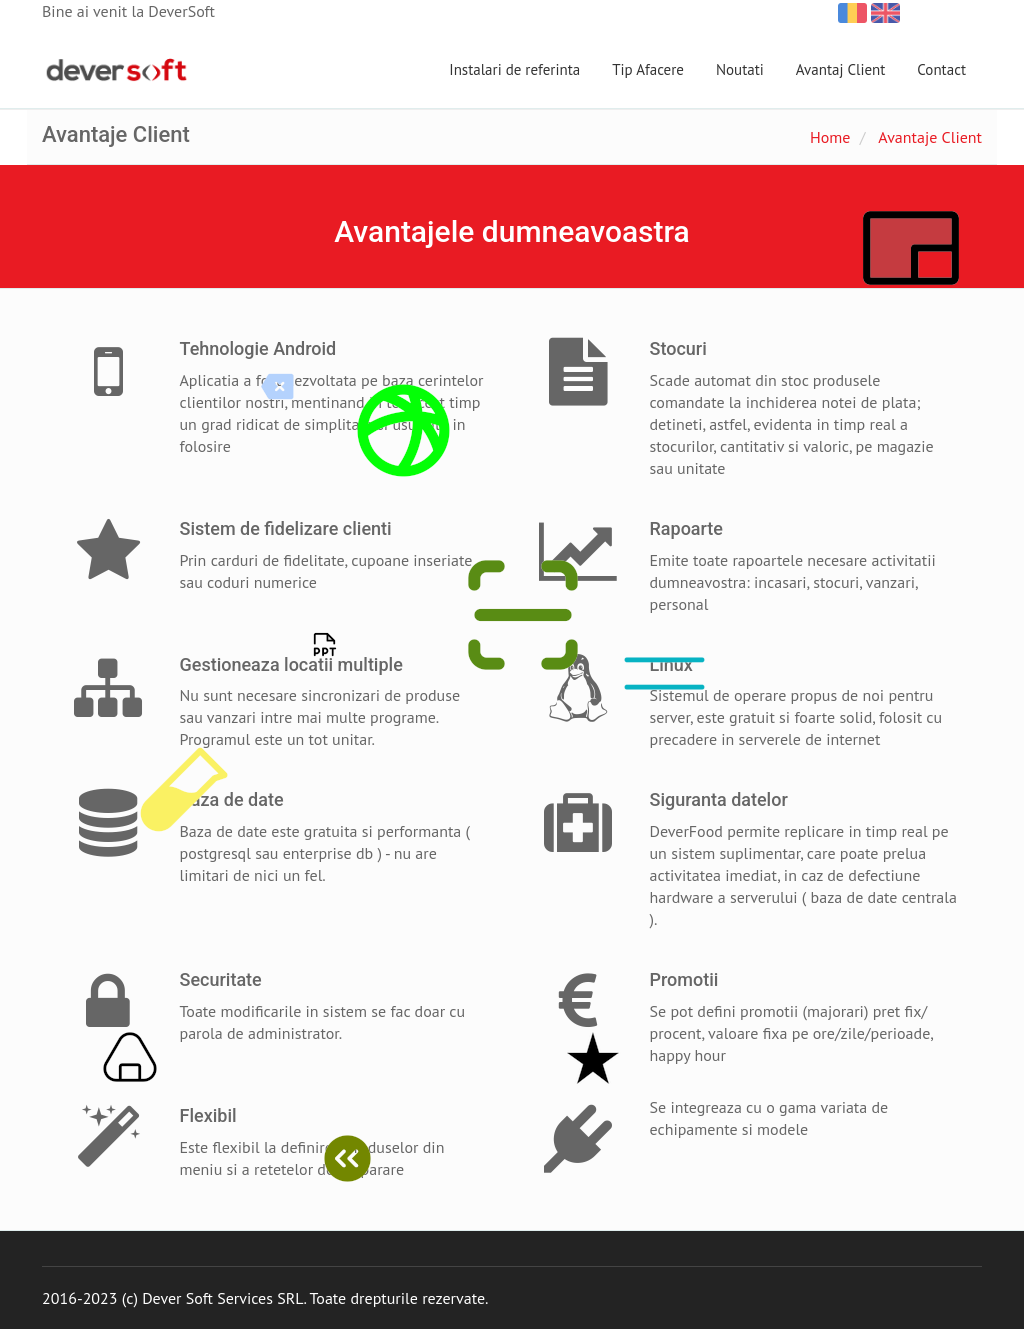  What do you see at coordinates (593, 1058) in the screenshot?
I see `rate or review an item` at bounding box center [593, 1058].